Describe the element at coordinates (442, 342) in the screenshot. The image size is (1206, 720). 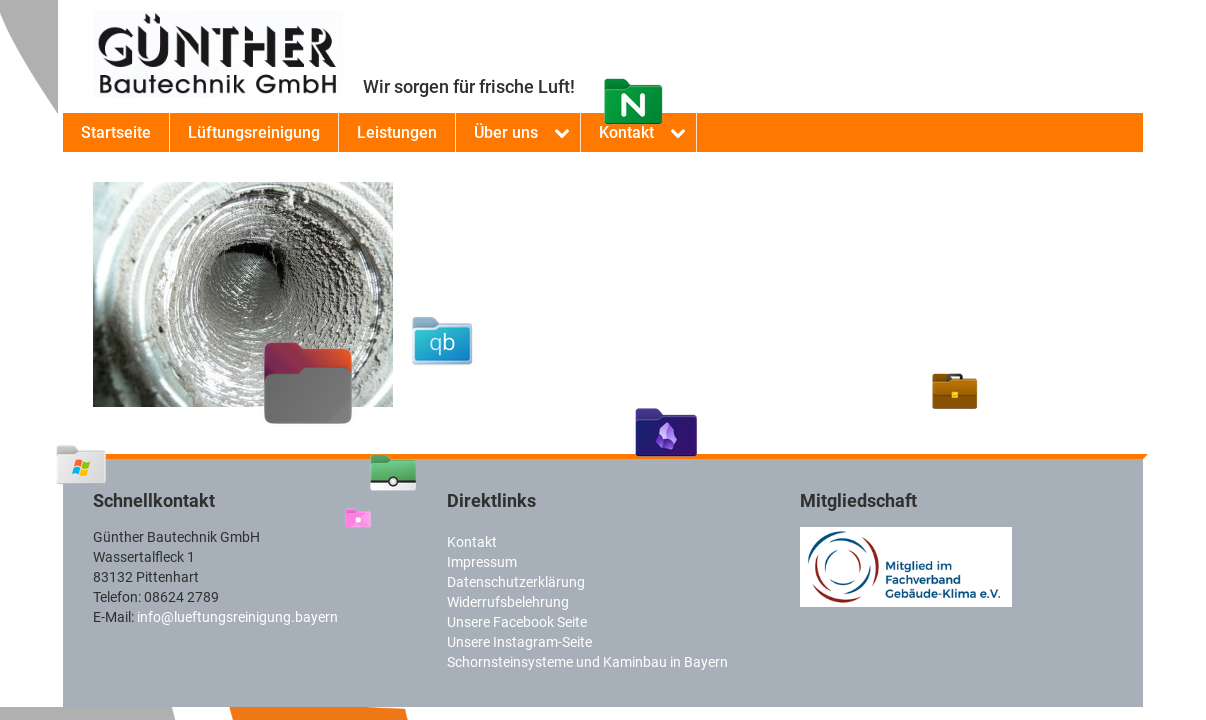
I see `open qbittorrent downloads folder` at that location.